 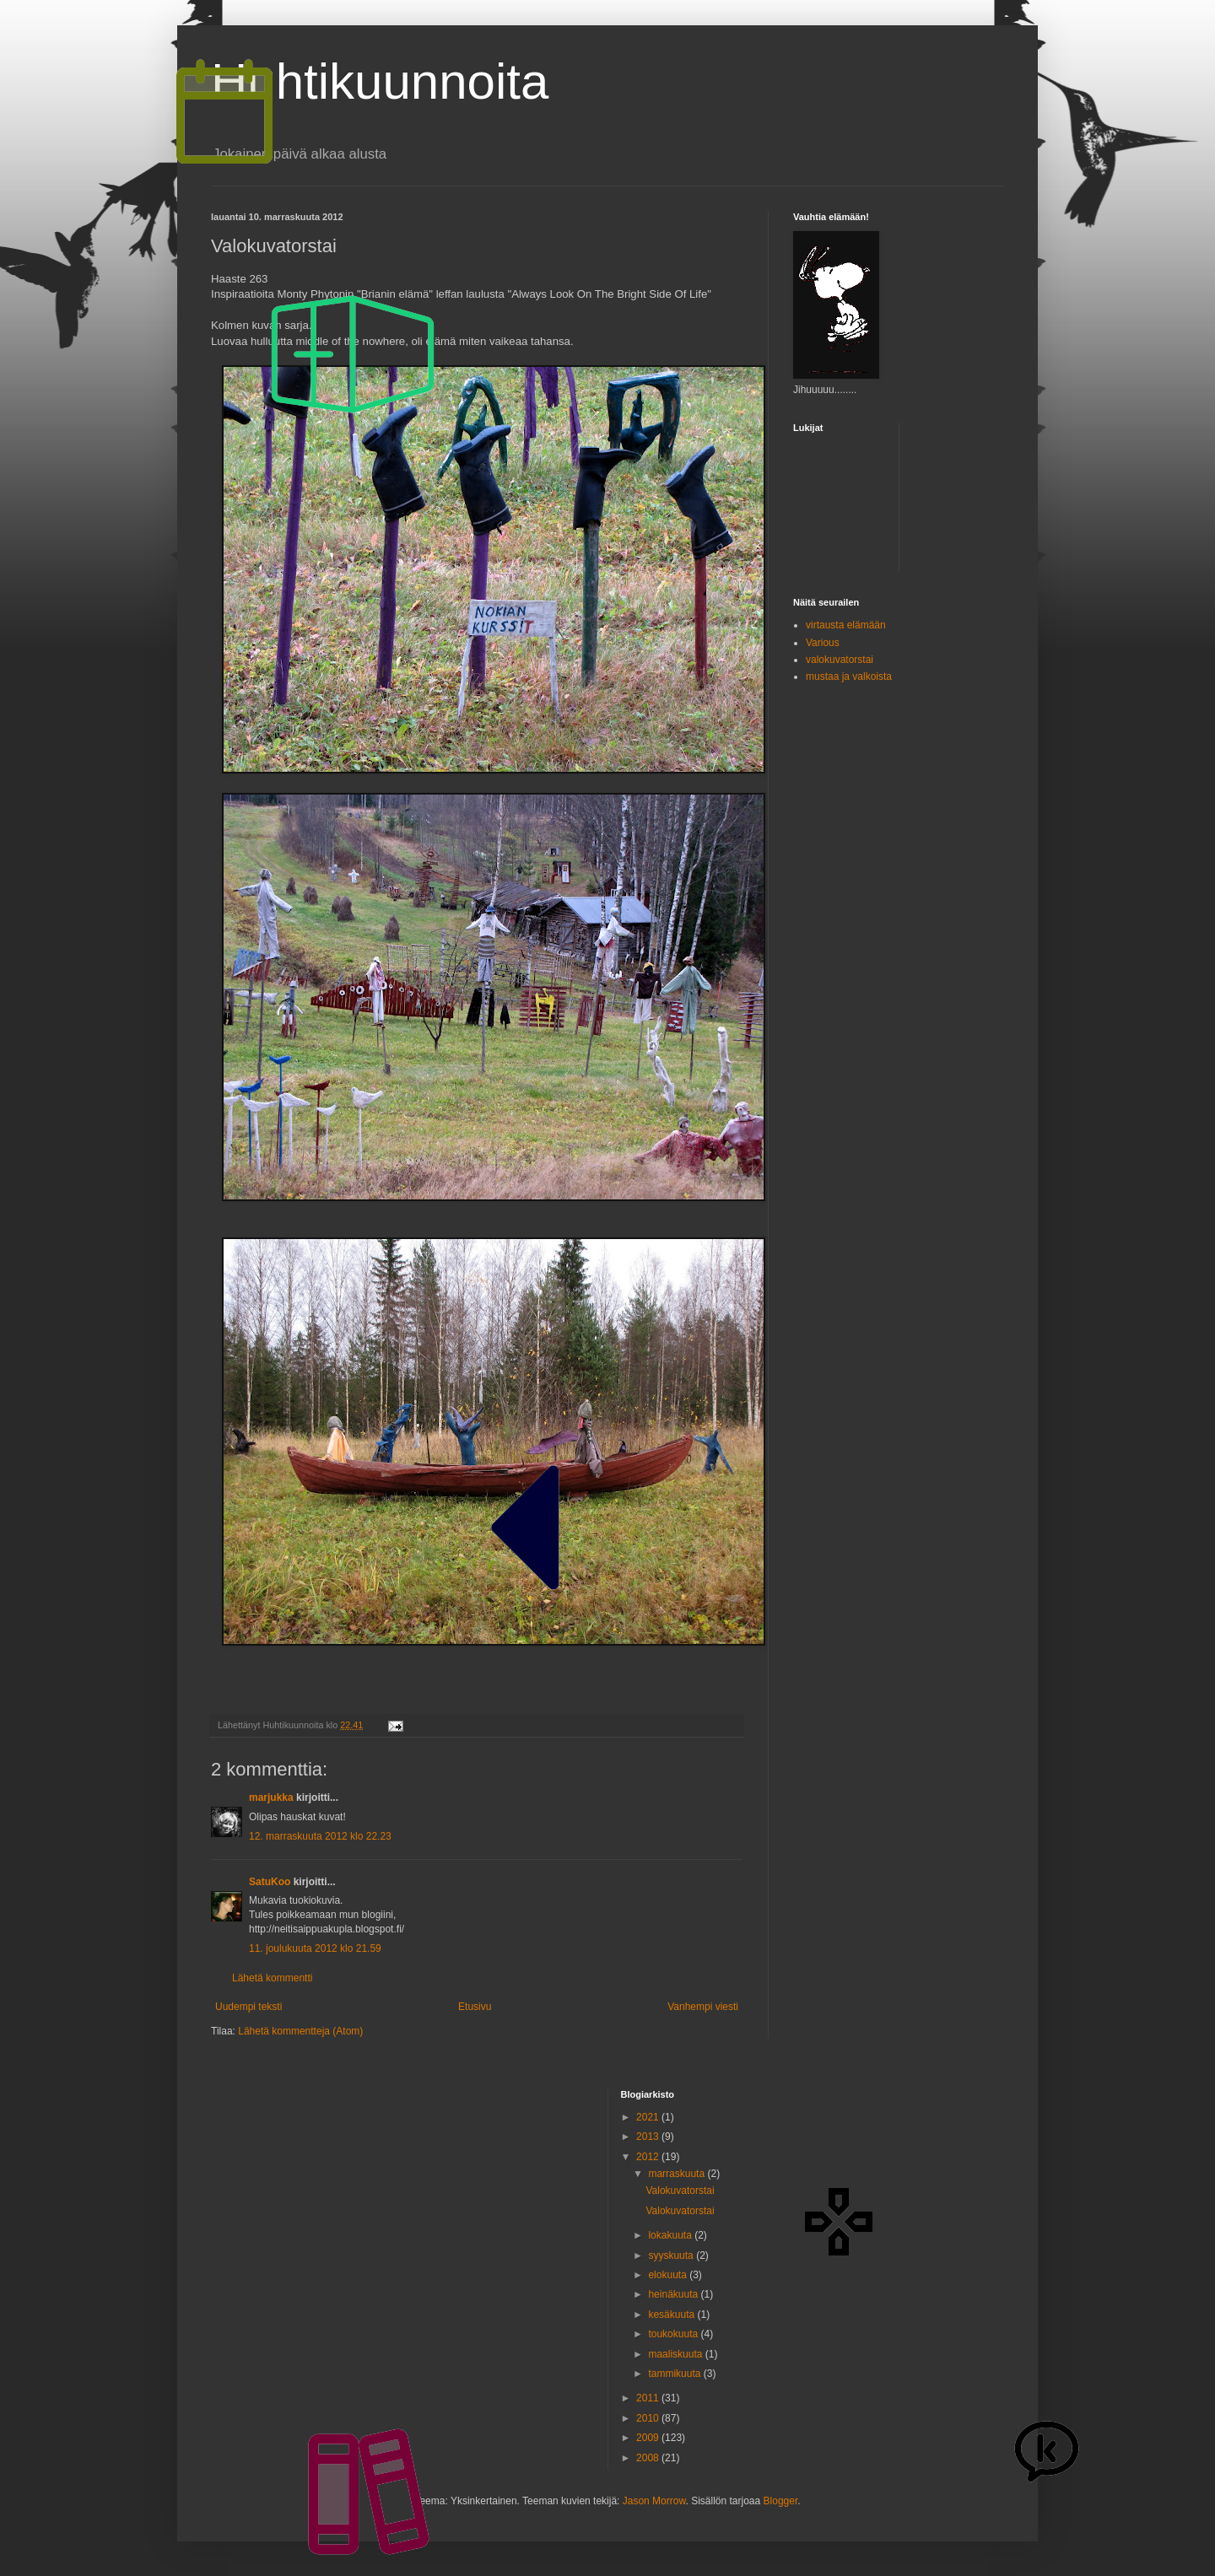 What do you see at coordinates (531, 1528) in the screenshot?
I see `go back to the previous screen` at bounding box center [531, 1528].